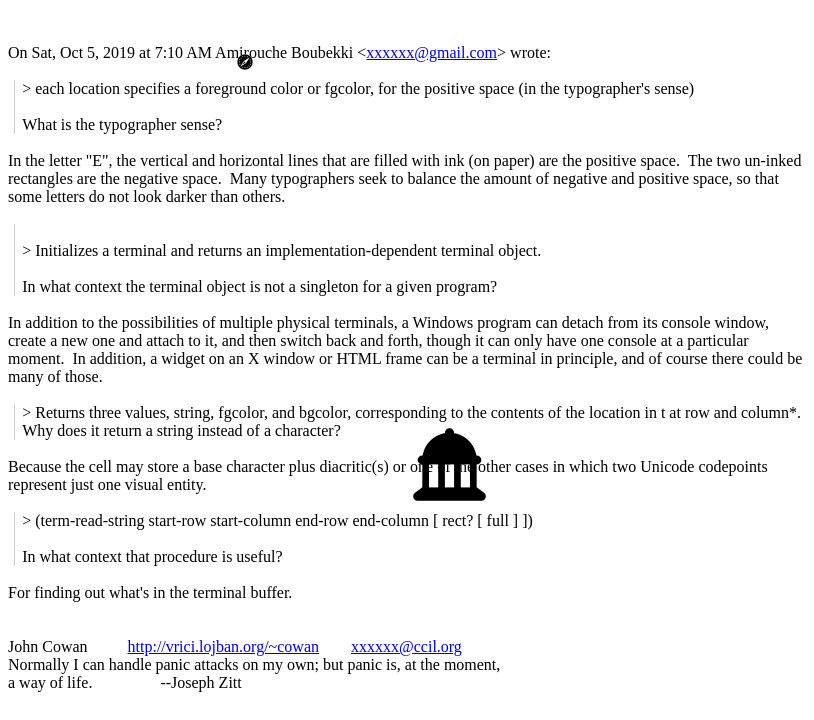 Image resolution: width=814 pixels, height=720 pixels. What do you see at coordinates (449, 464) in the screenshot?
I see `view government or civic services` at bounding box center [449, 464].